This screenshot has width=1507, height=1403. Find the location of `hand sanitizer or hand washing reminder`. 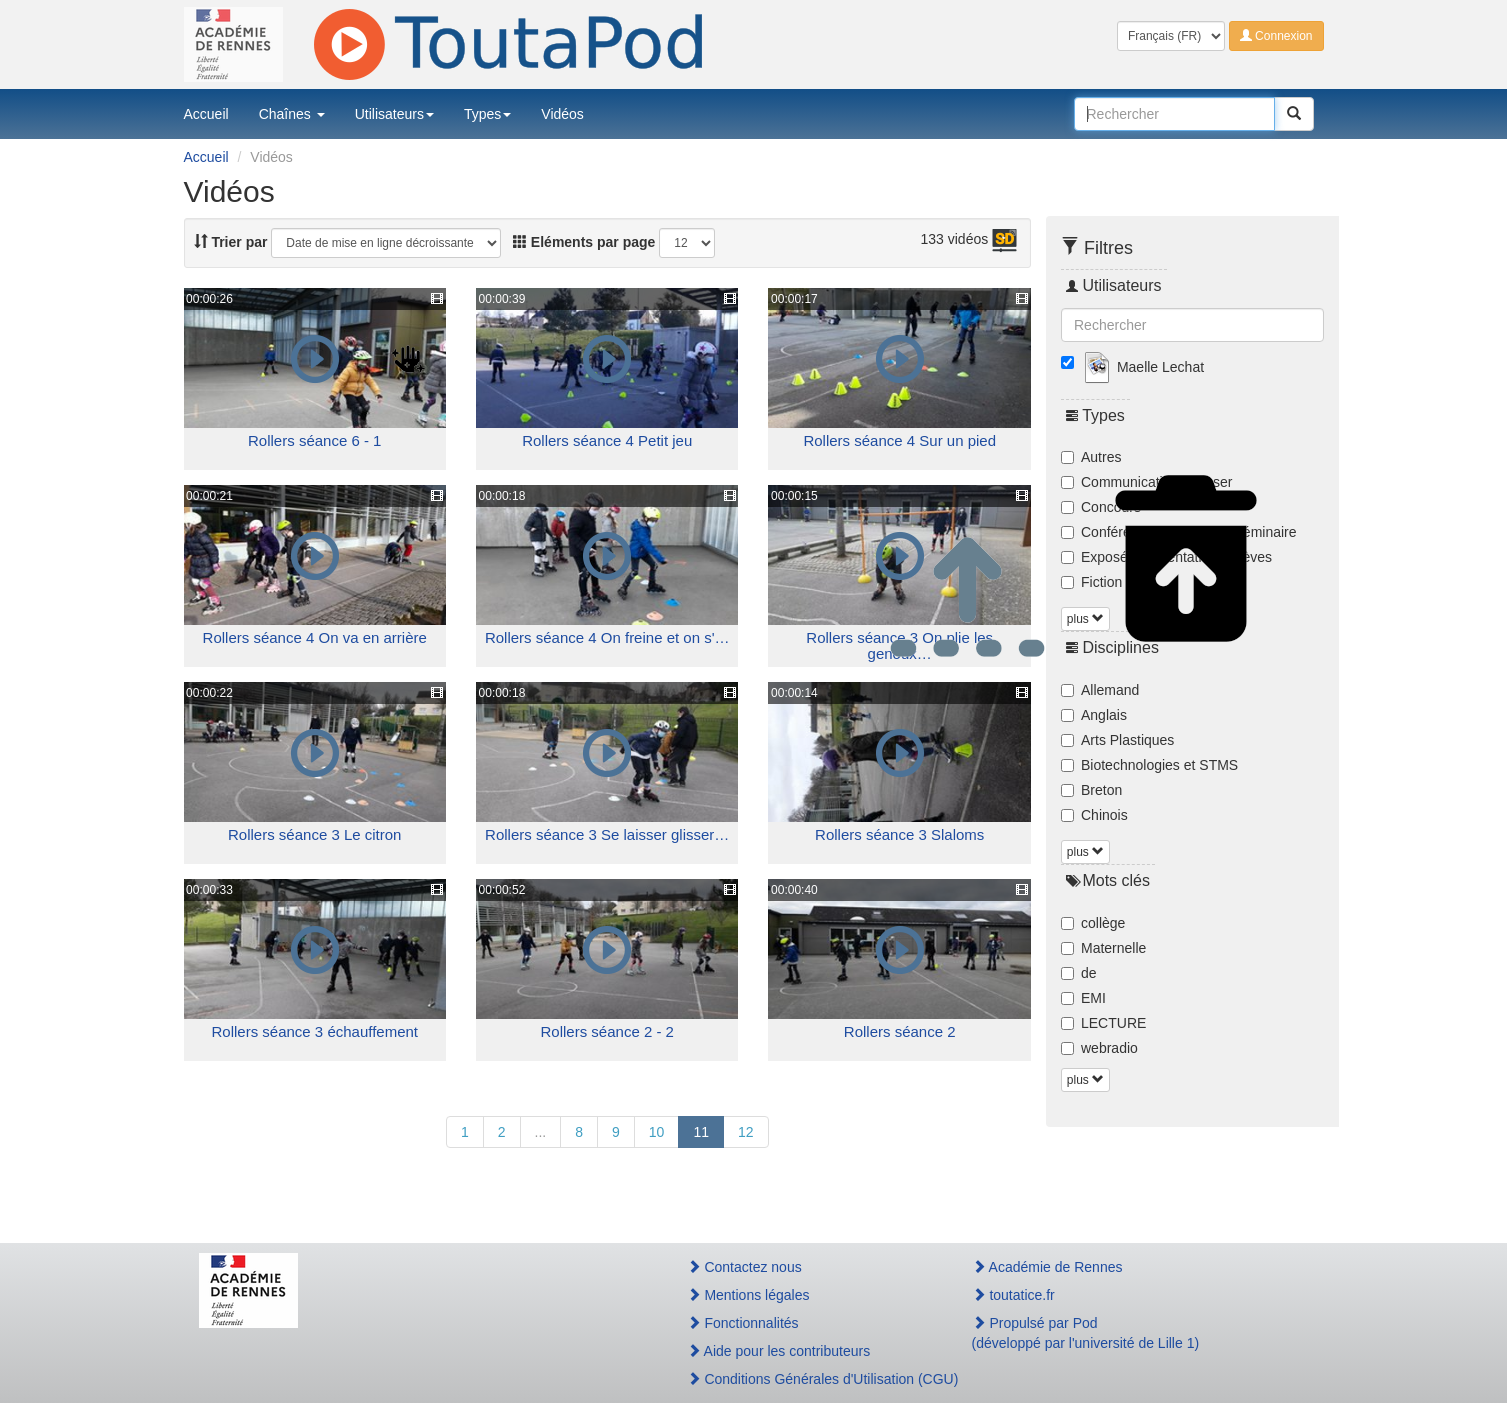

hand sanitizer or hand washing reminder is located at coordinates (408, 359).